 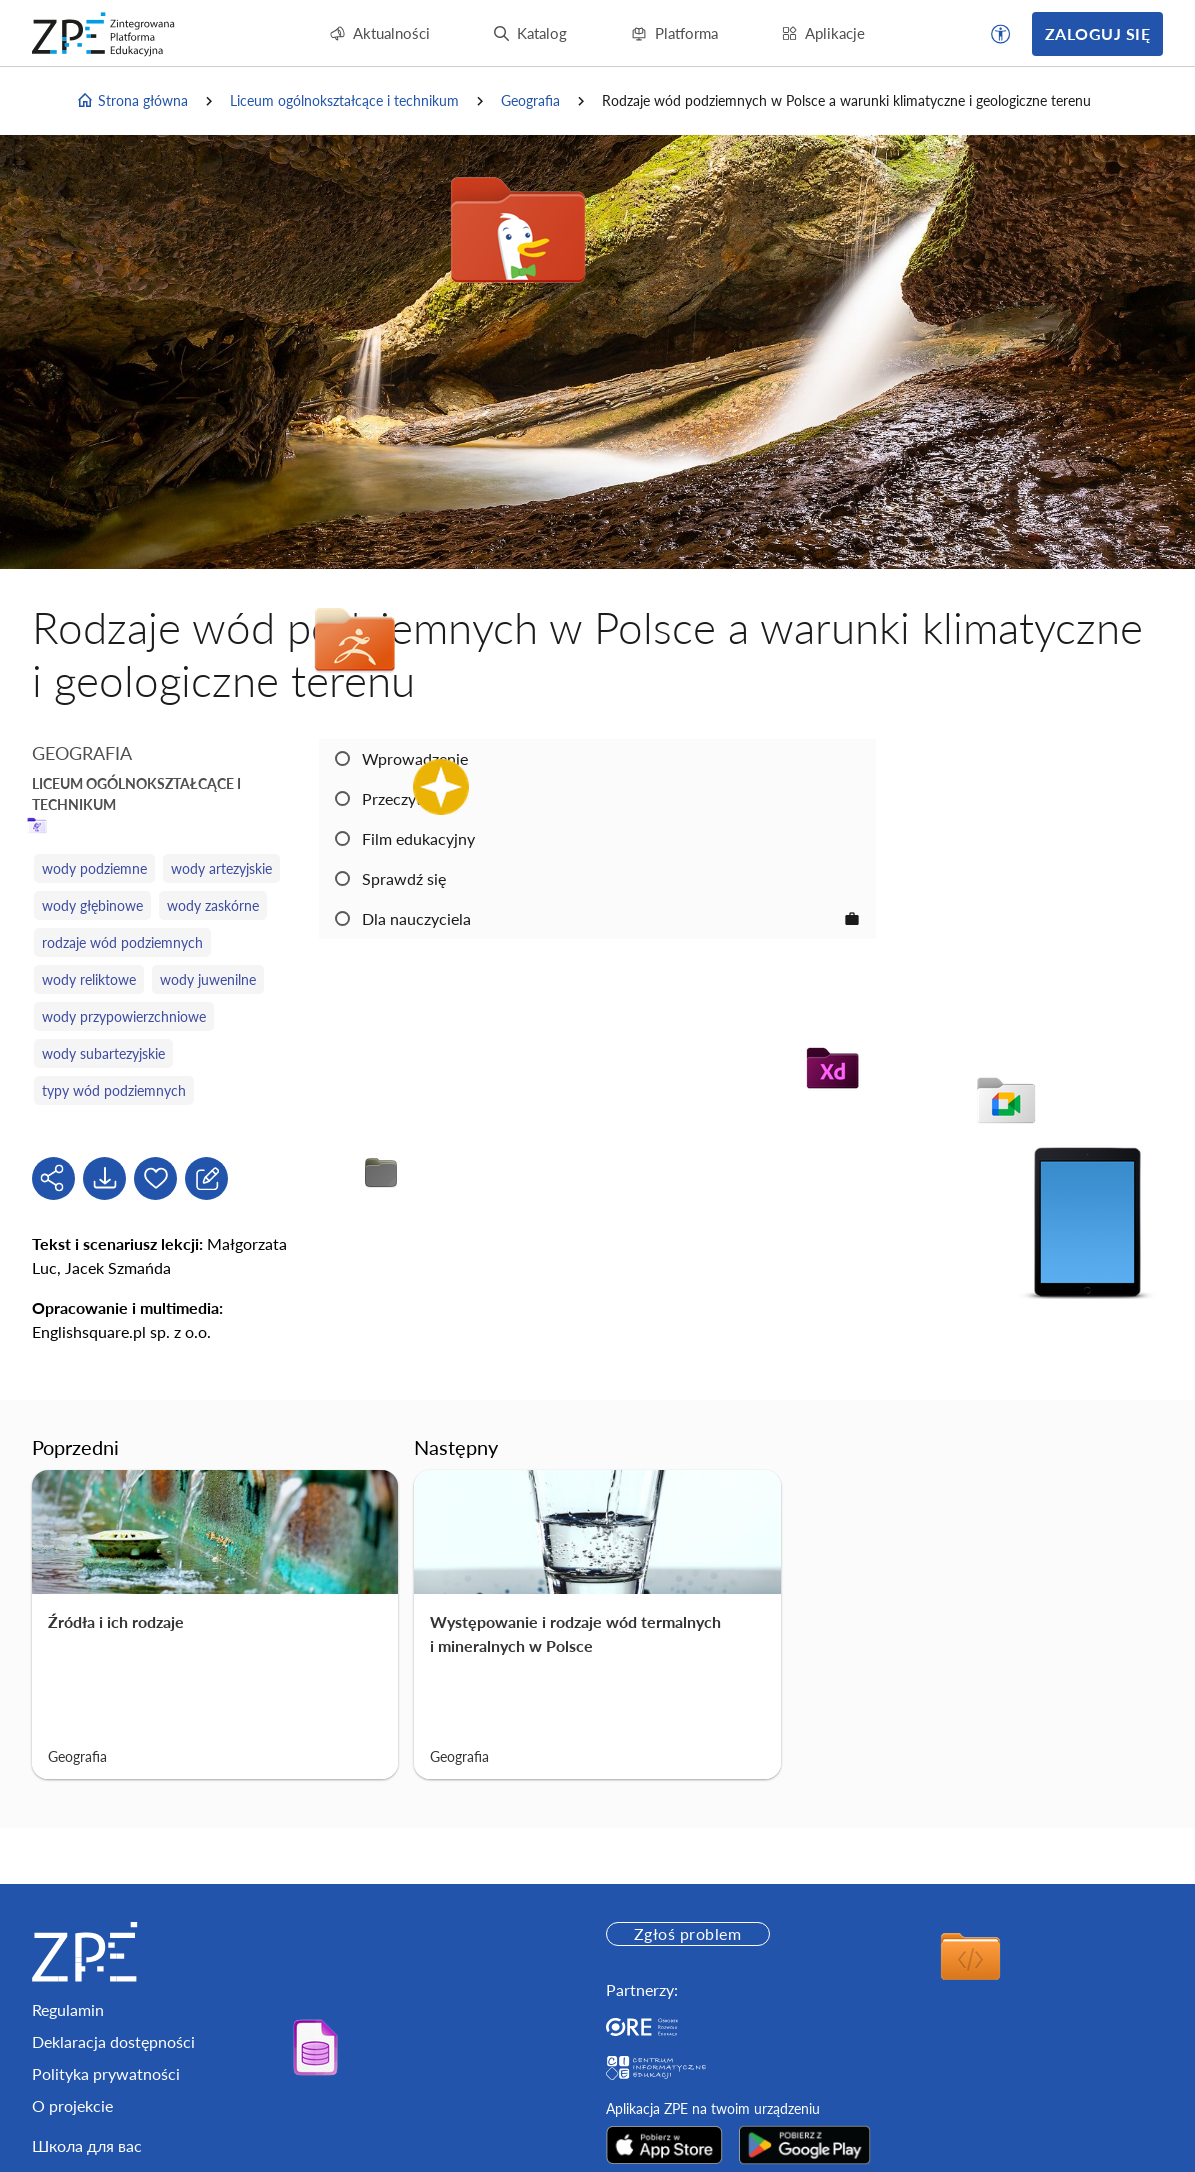 I want to click on open DuckDuckGo browser downloads folder, so click(x=517, y=233).